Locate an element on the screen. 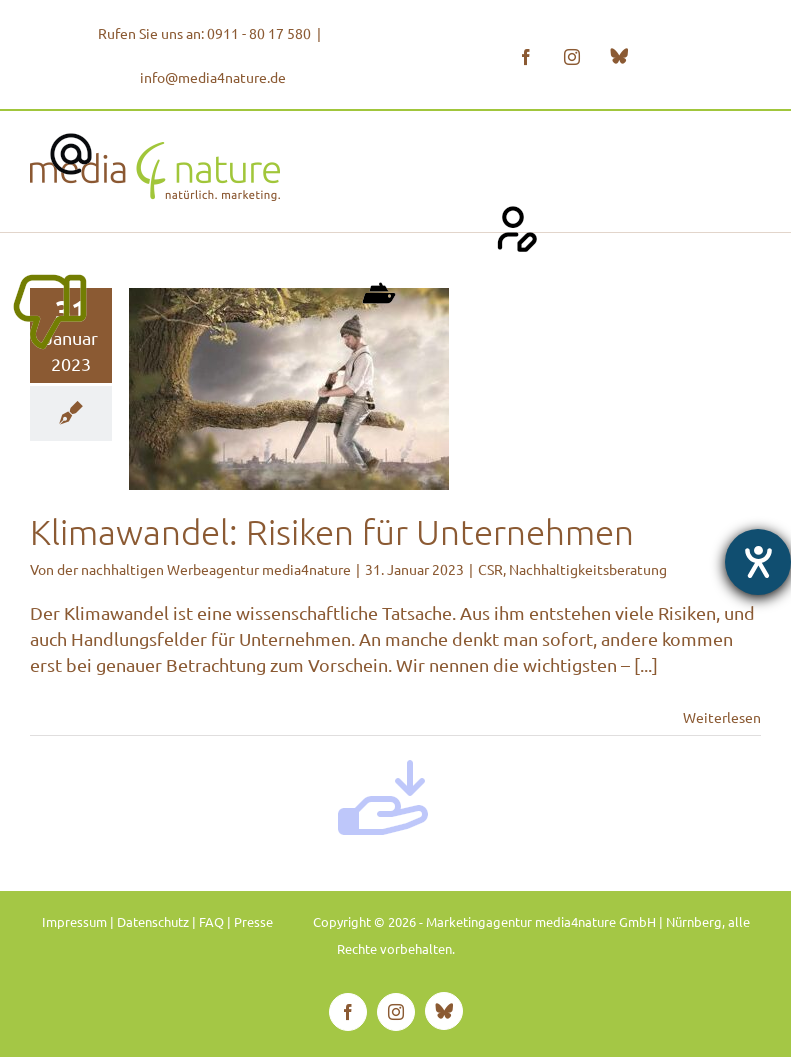 The width and height of the screenshot is (791, 1057). dislike or downvote content is located at coordinates (51, 310).